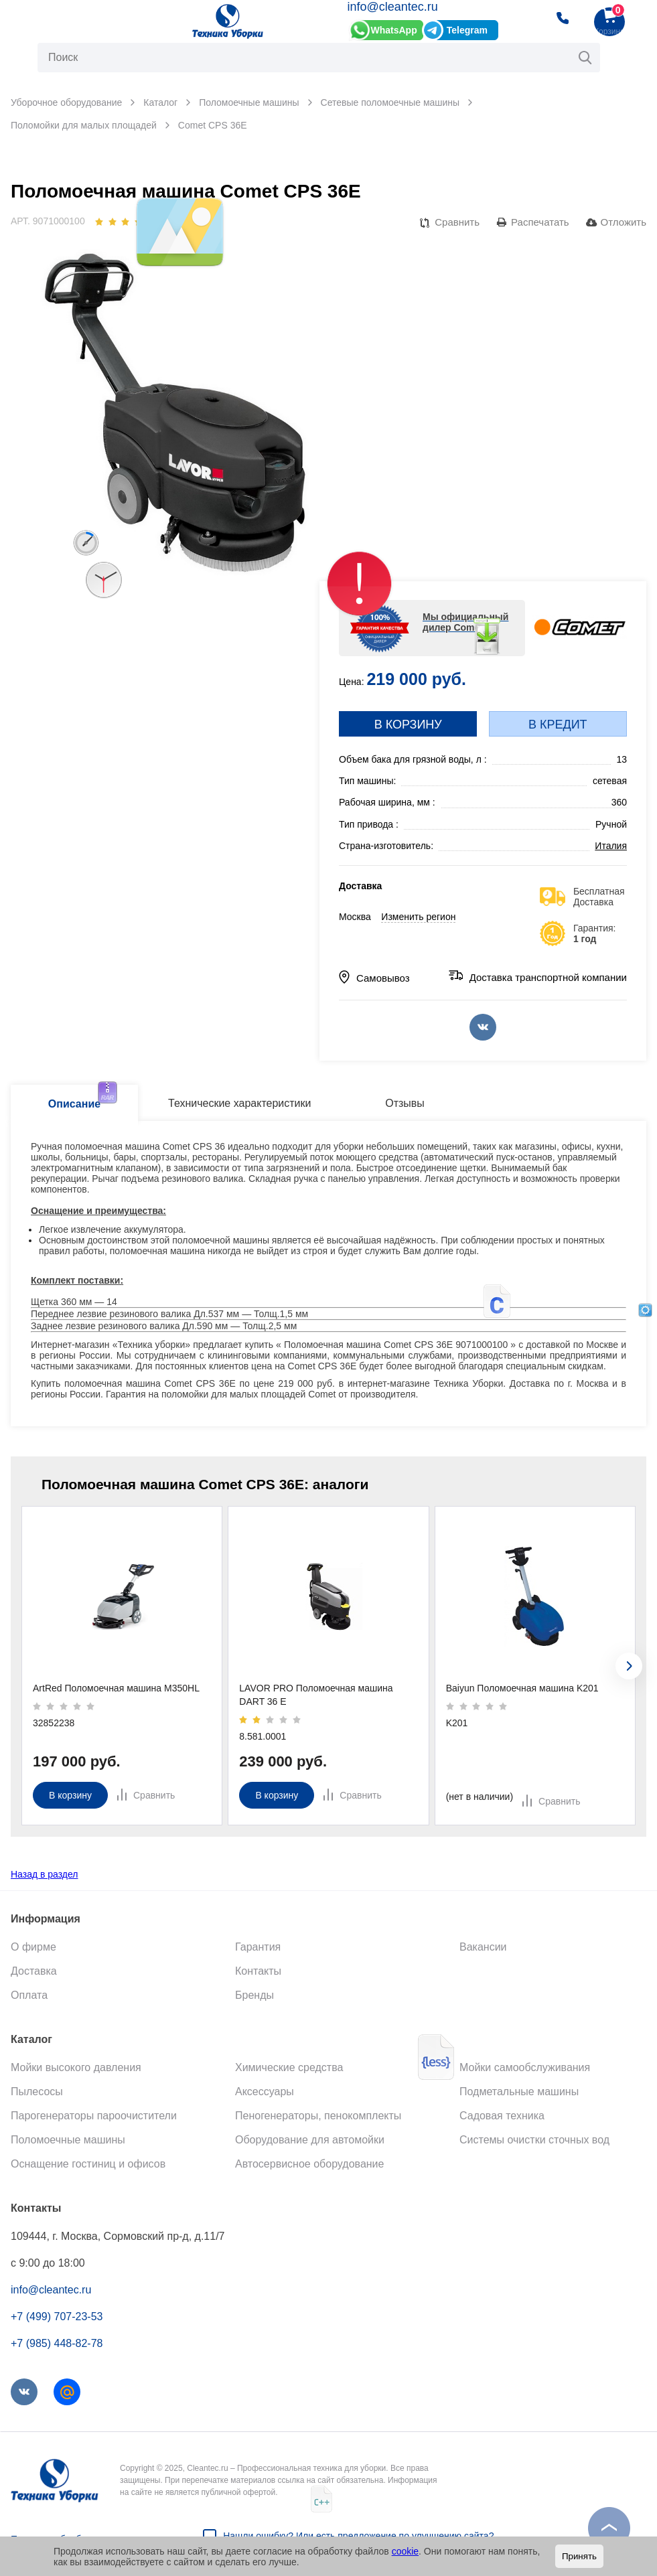 This screenshot has height=2576, width=657. What do you see at coordinates (487, 637) in the screenshot?
I see `save document to a new location or with a new name` at bounding box center [487, 637].